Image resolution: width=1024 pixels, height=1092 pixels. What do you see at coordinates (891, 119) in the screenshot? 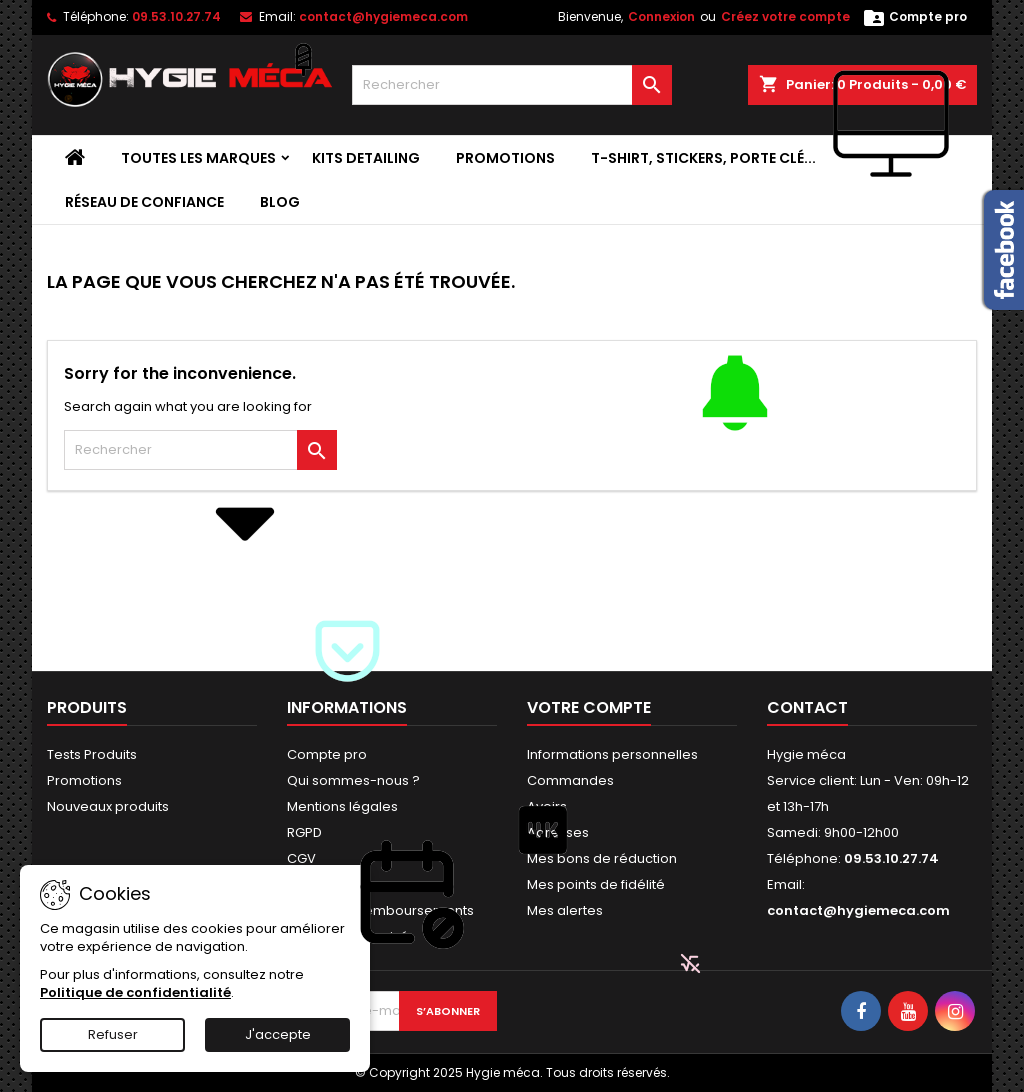
I see `switch to desktop view` at bounding box center [891, 119].